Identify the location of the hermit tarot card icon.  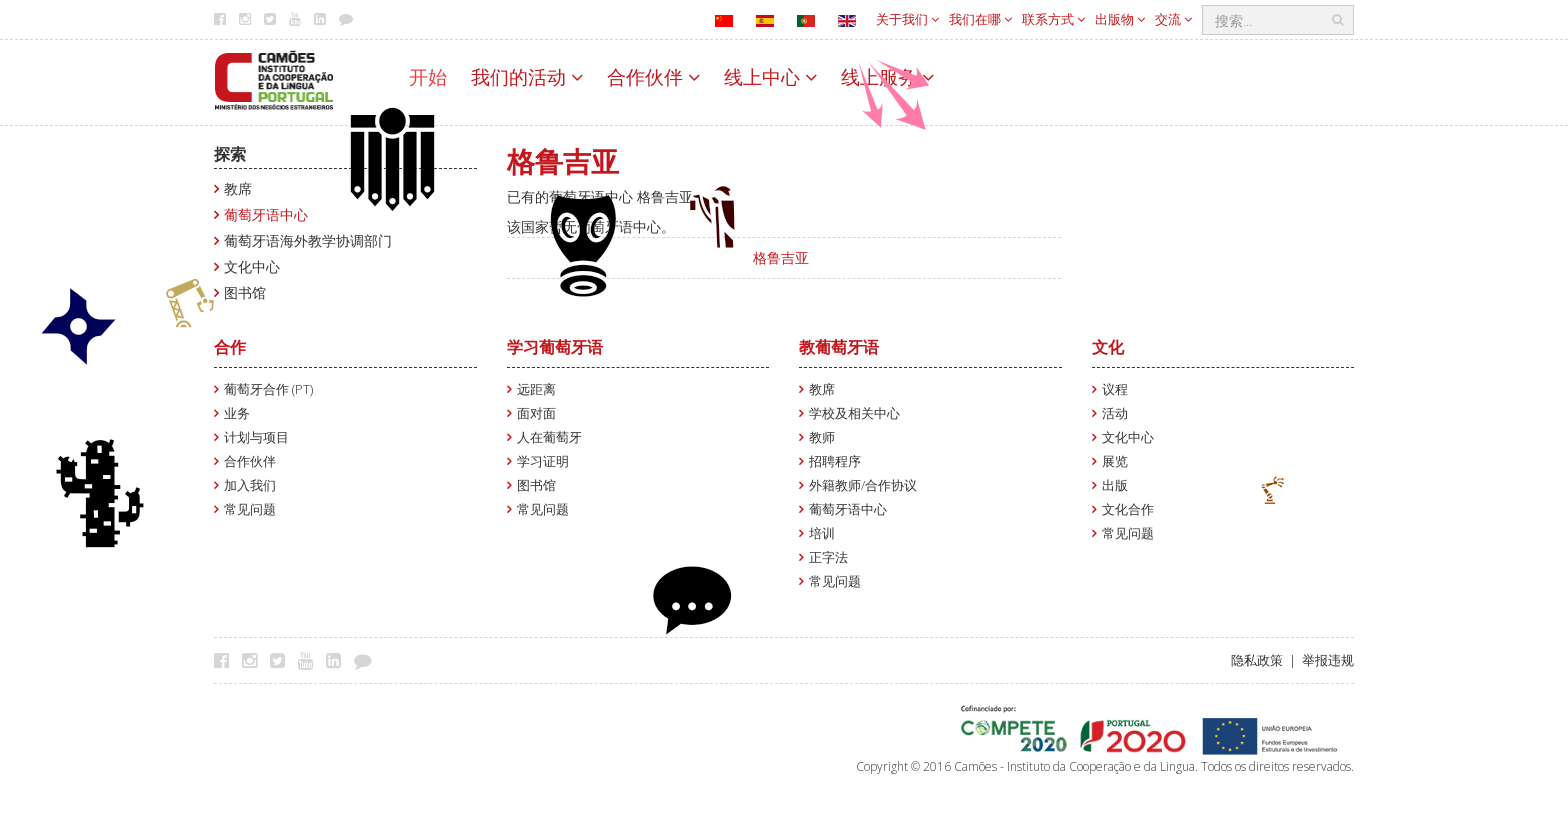
(715, 217).